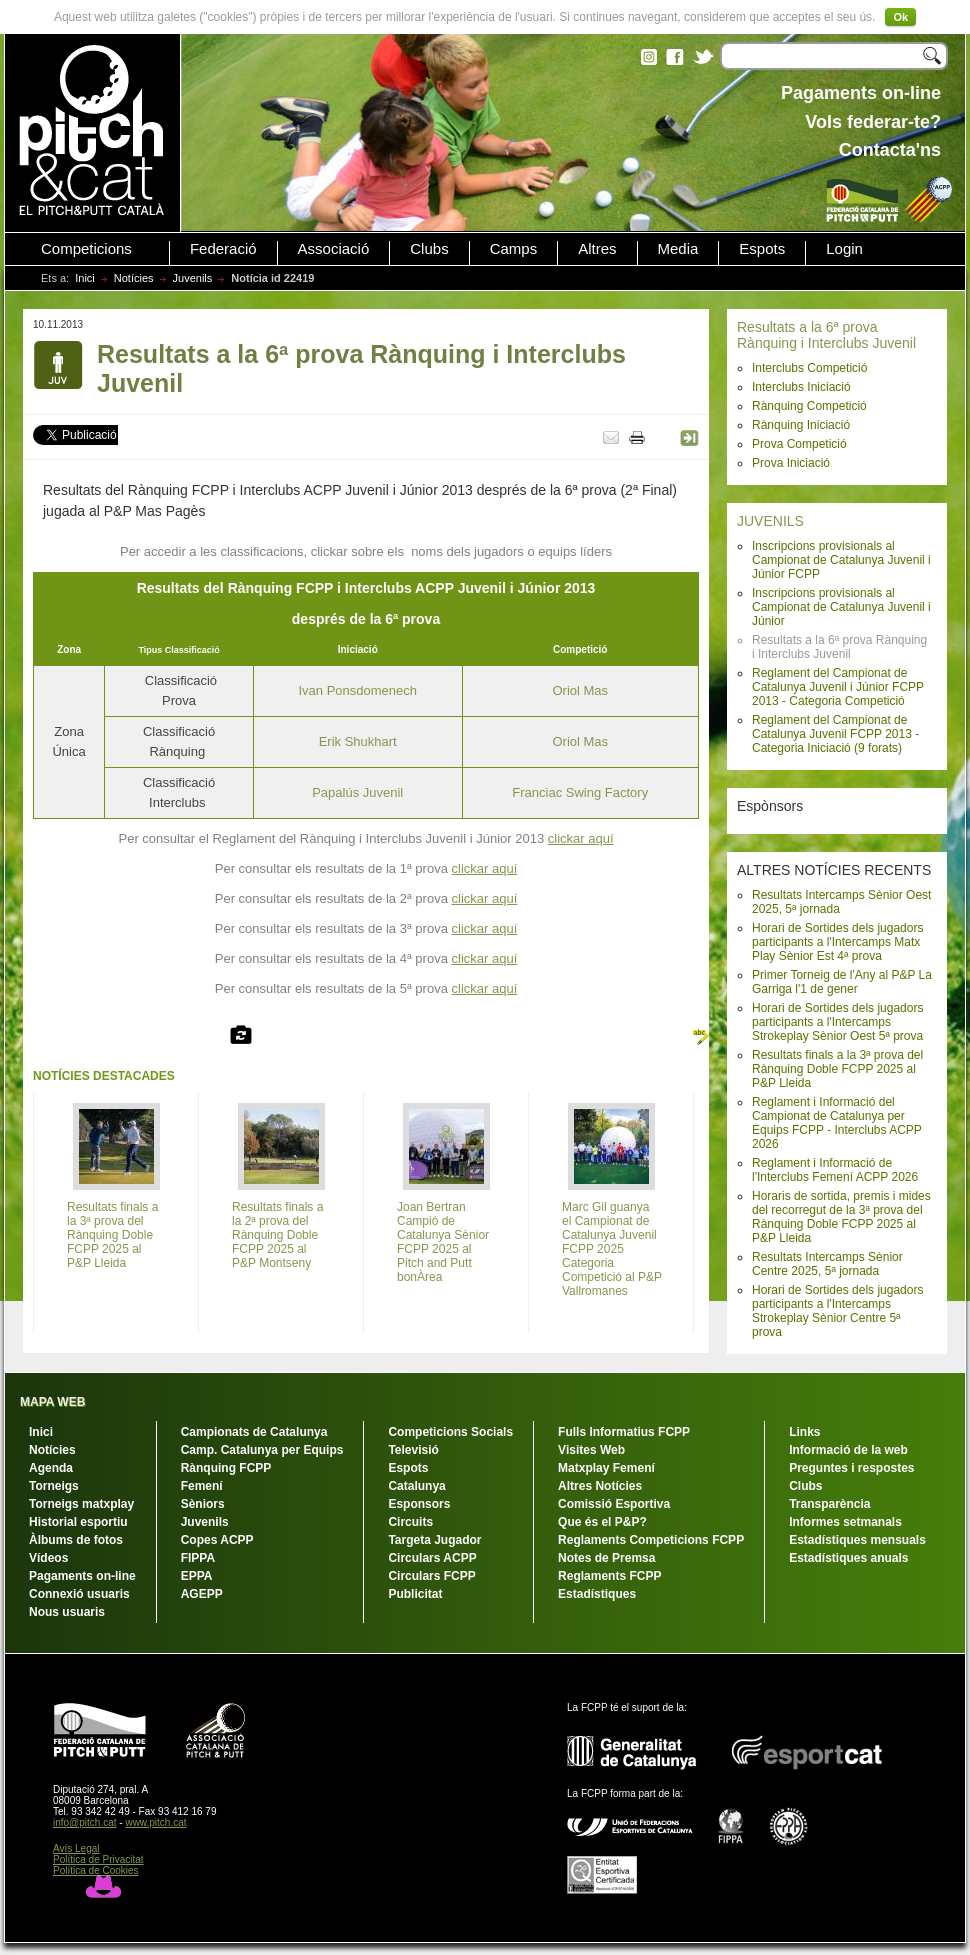 The image size is (970, 1955). What do you see at coordinates (103, 1887) in the screenshot?
I see `select western or country theme` at bounding box center [103, 1887].